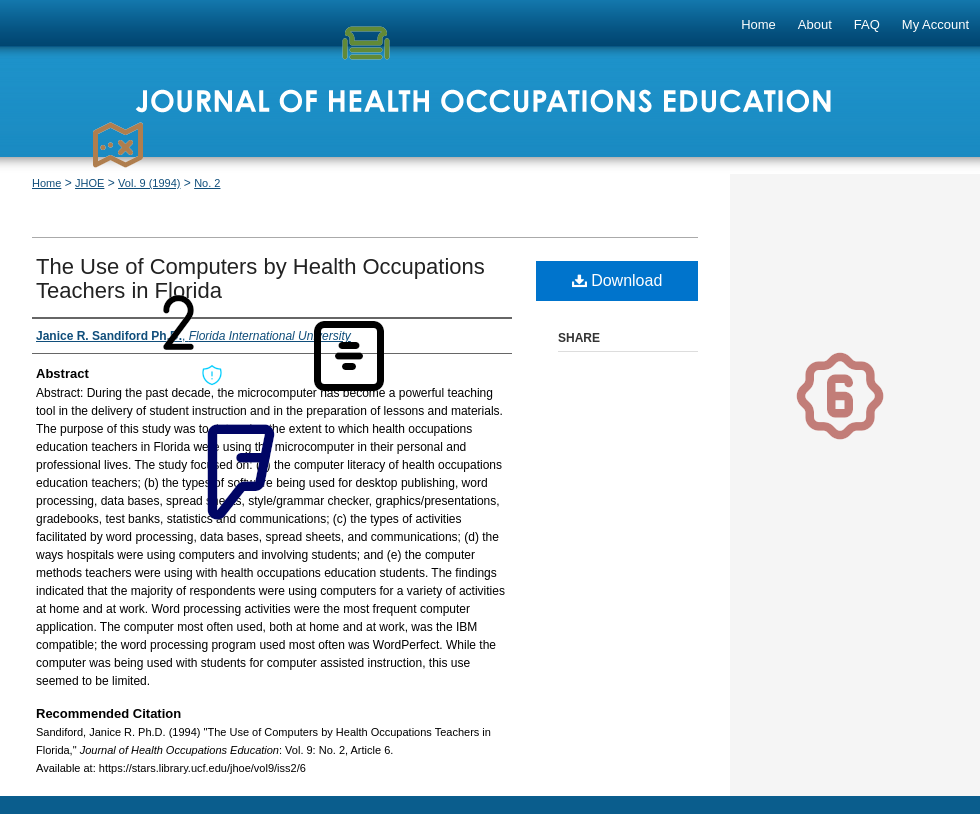  What do you see at coordinates (349, 356) in the screenshot?
I see `center align content horizontally and vertically` at bounding box center [349, 356].